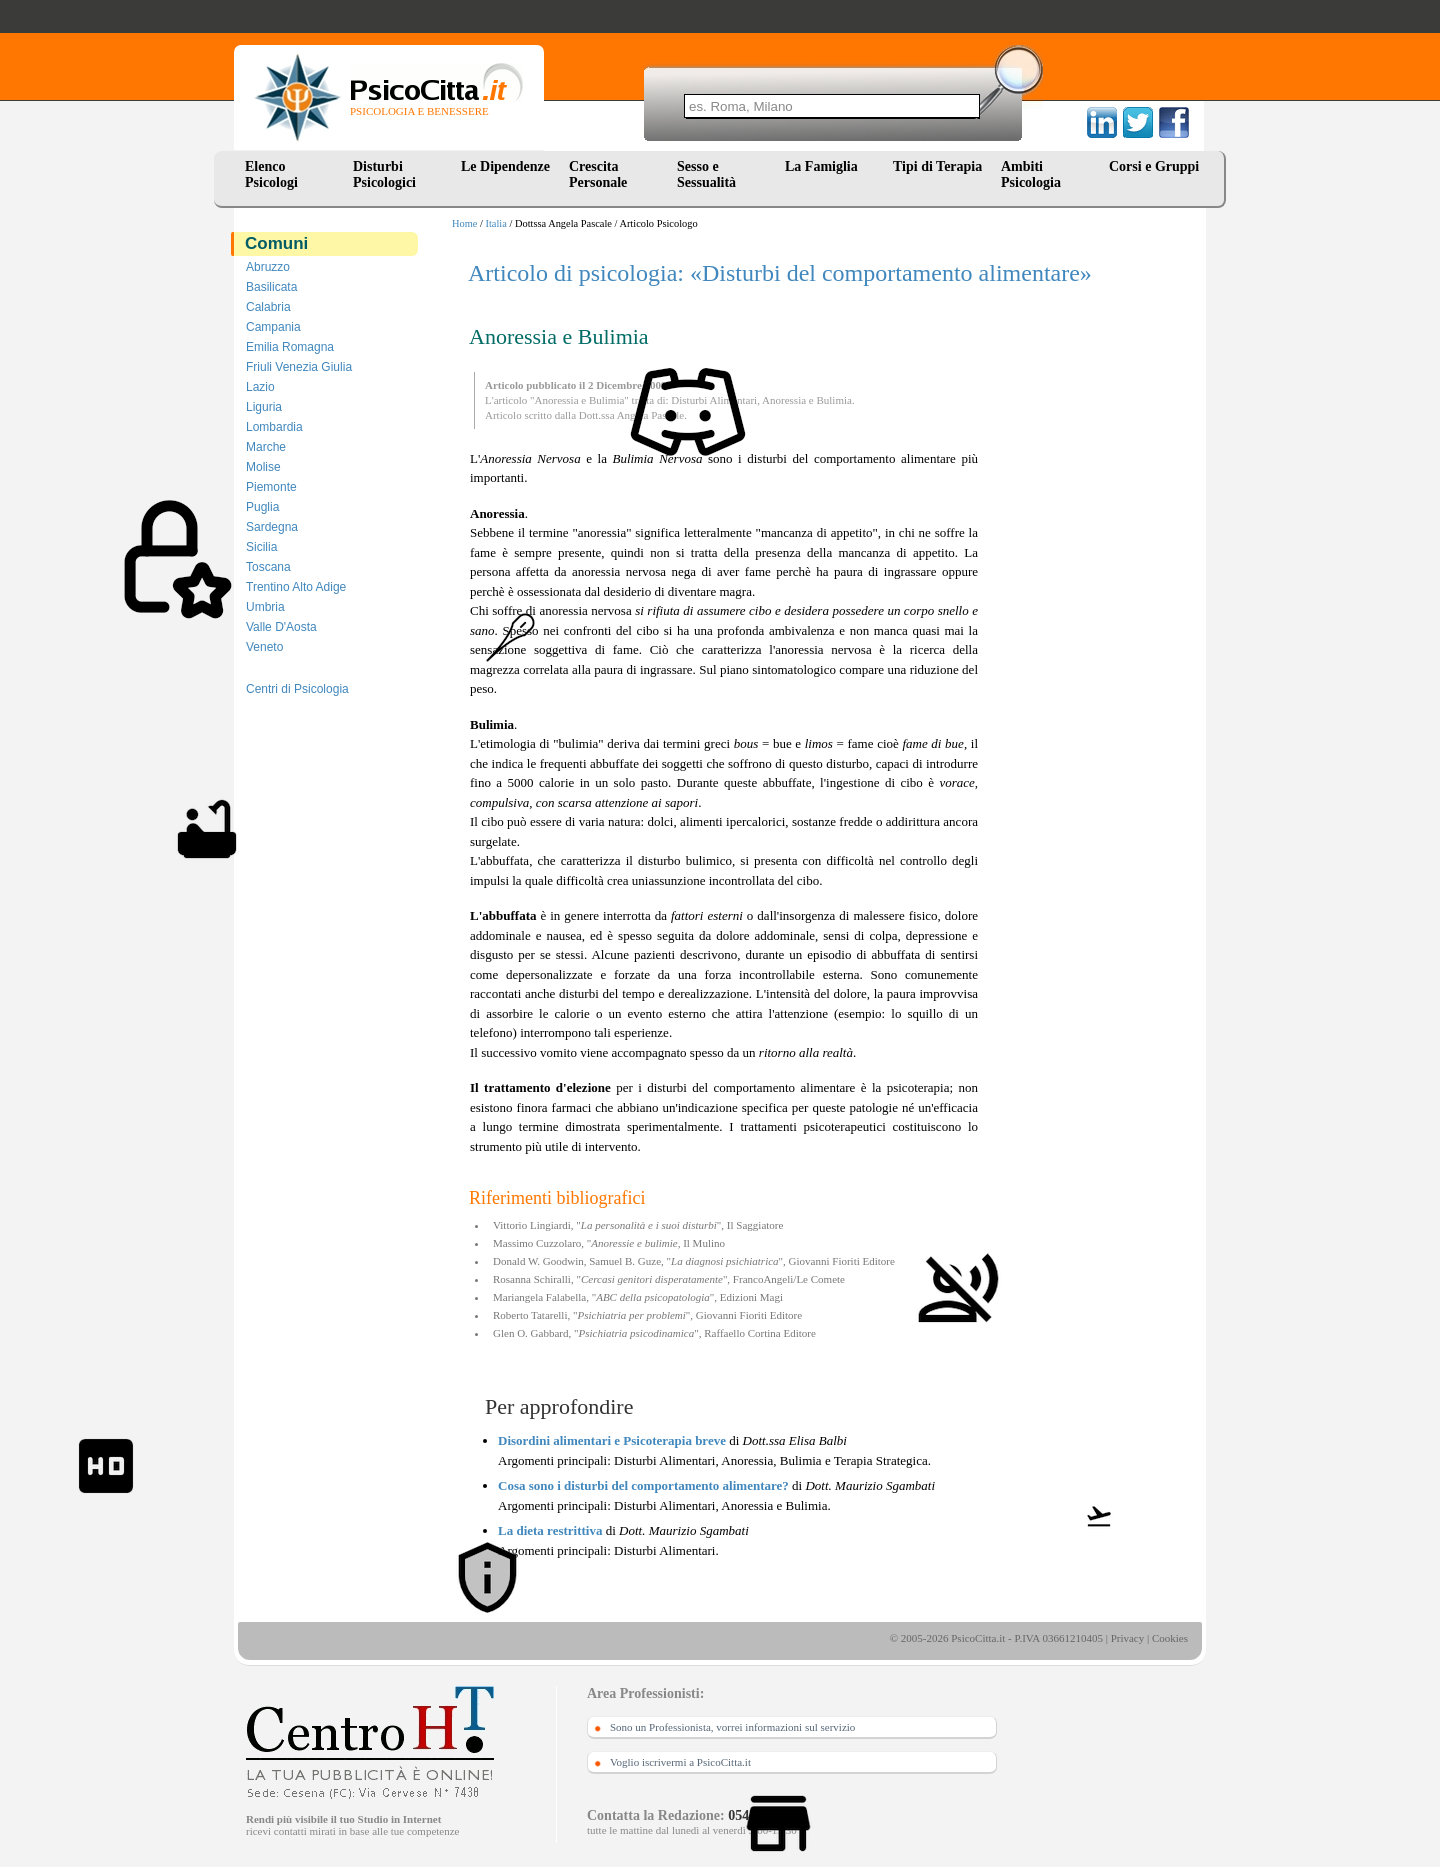 Image resolution: width=1440 pixels, height=1867 pixels. What do you see at coordinates (958, 1289) in the screenshot?
I see `mute voice narration or screen reader` at bounding box center [958, 1289].